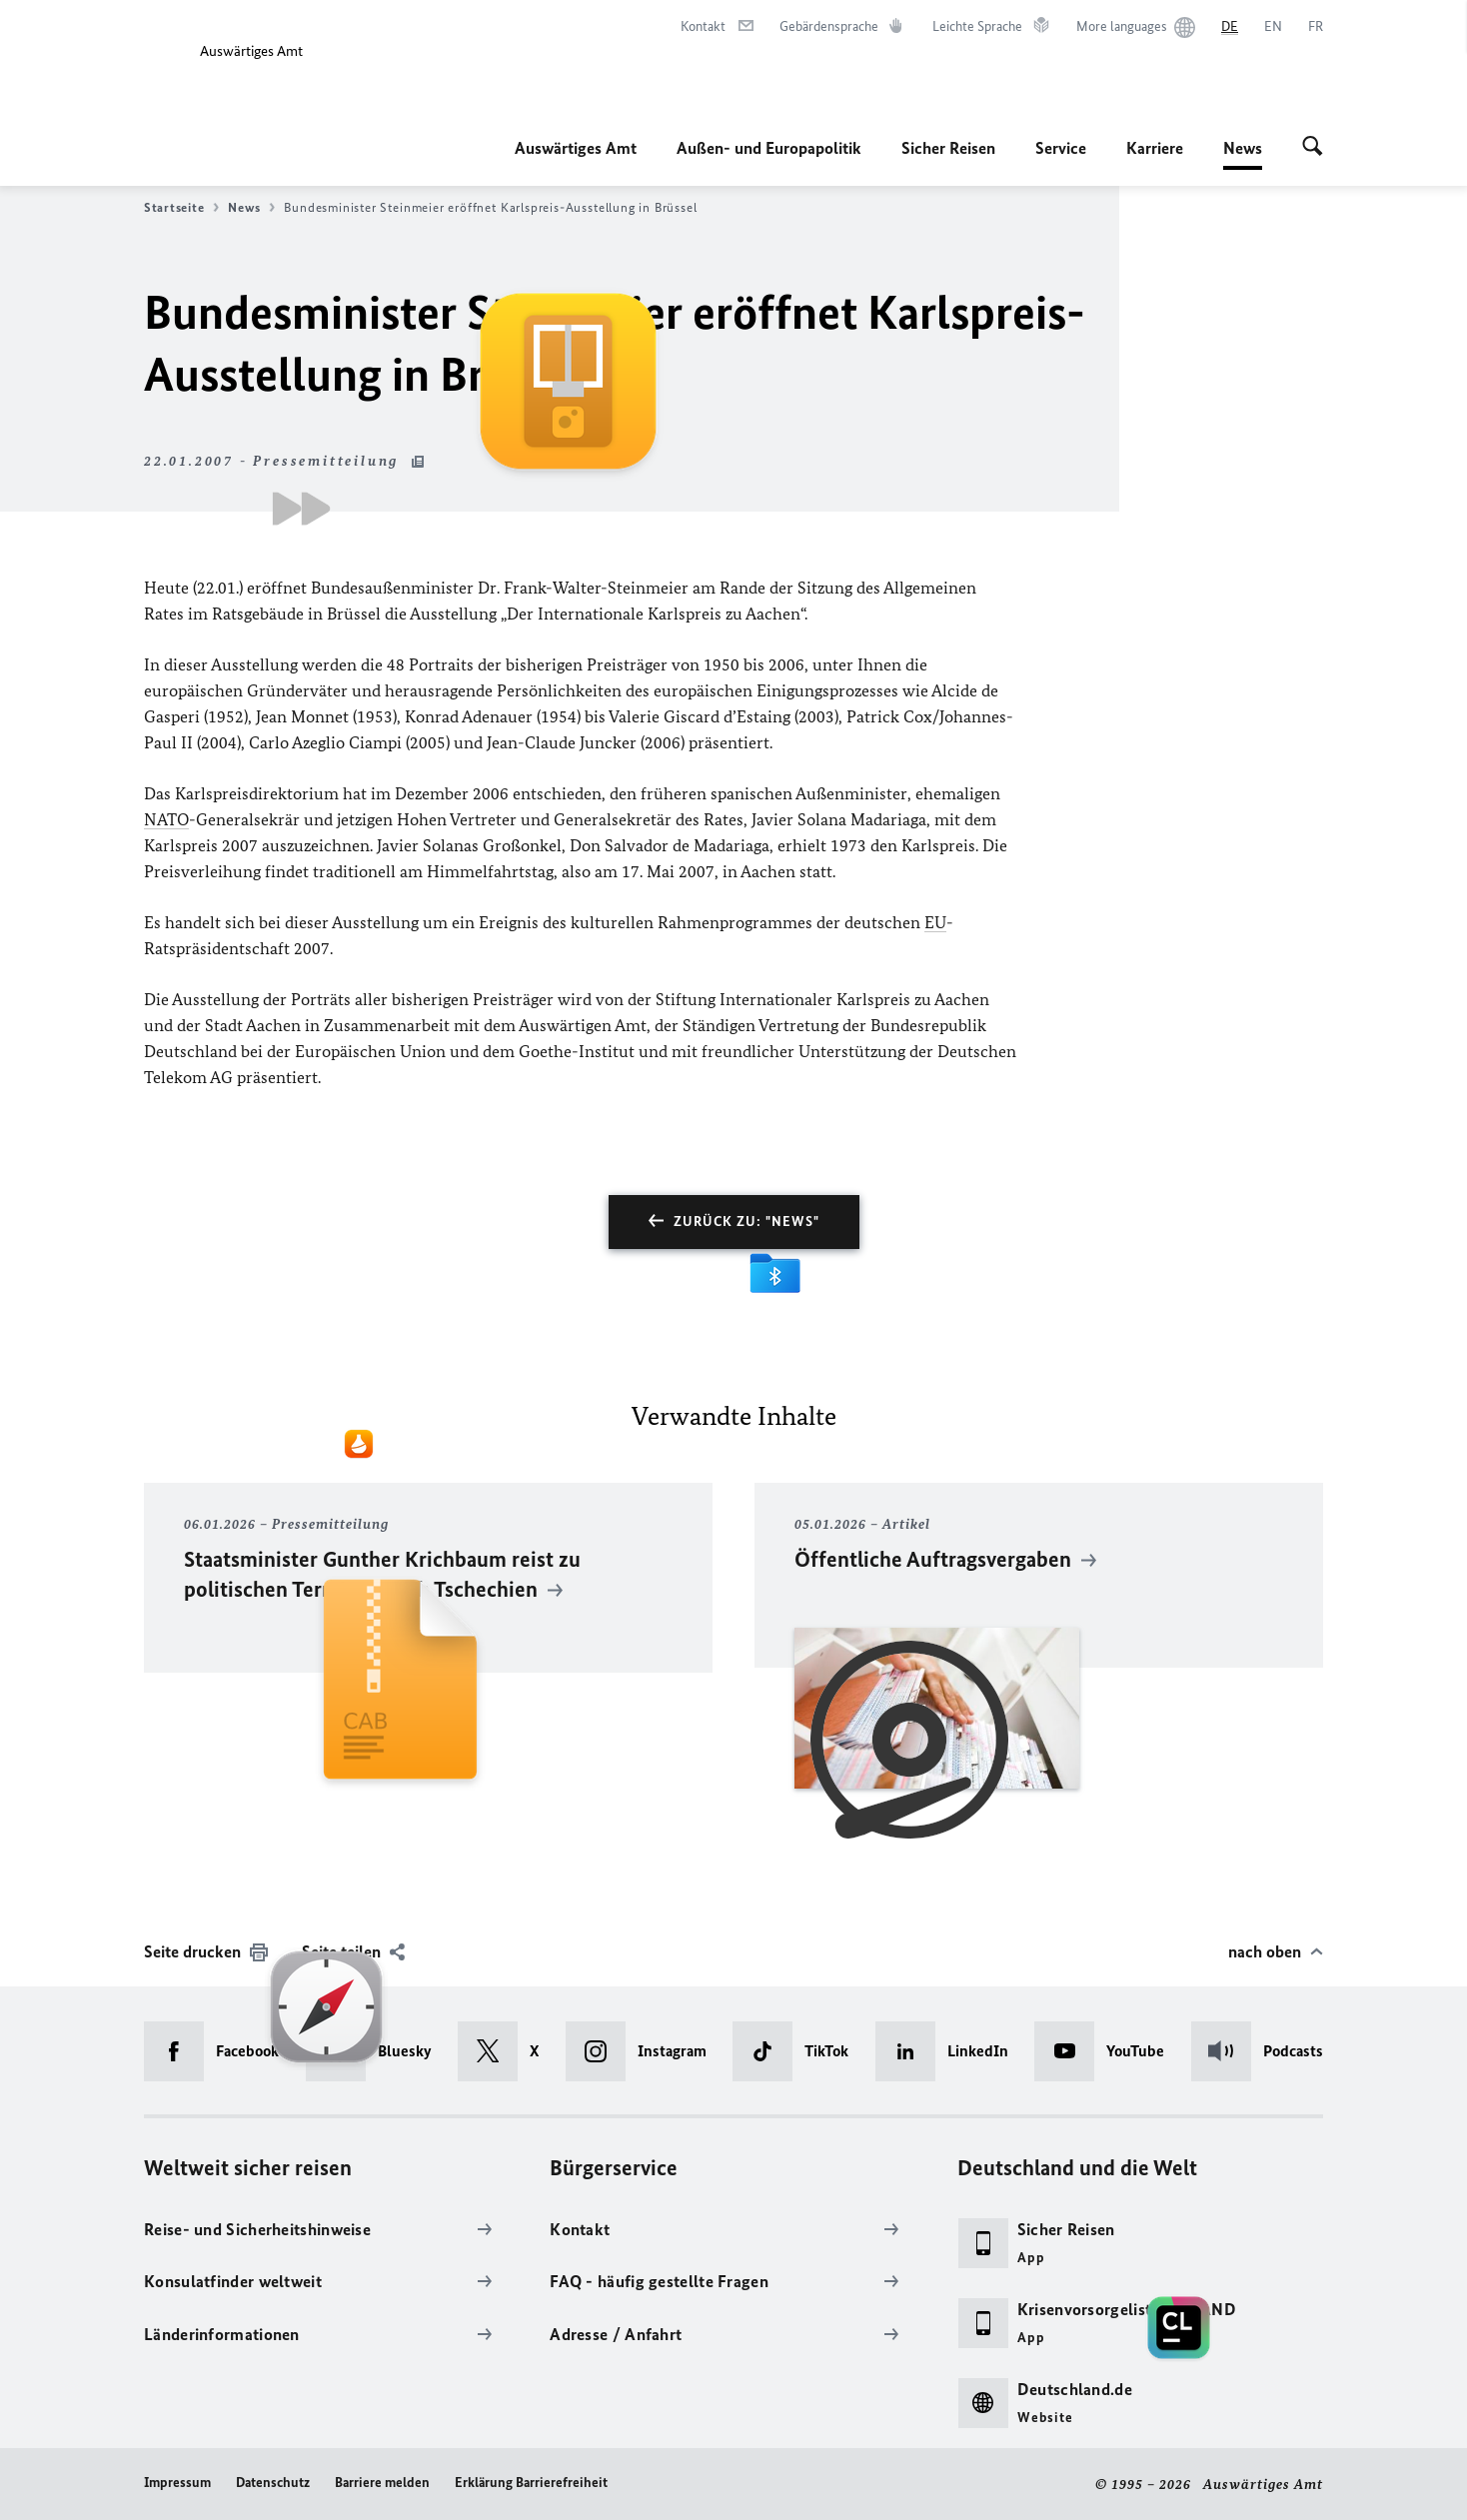  What do you see at coordinates (400, 1683) in the screenshot?
I see `a compressed cabinet (.cab) archive file` at bounding box center [400, 1683].